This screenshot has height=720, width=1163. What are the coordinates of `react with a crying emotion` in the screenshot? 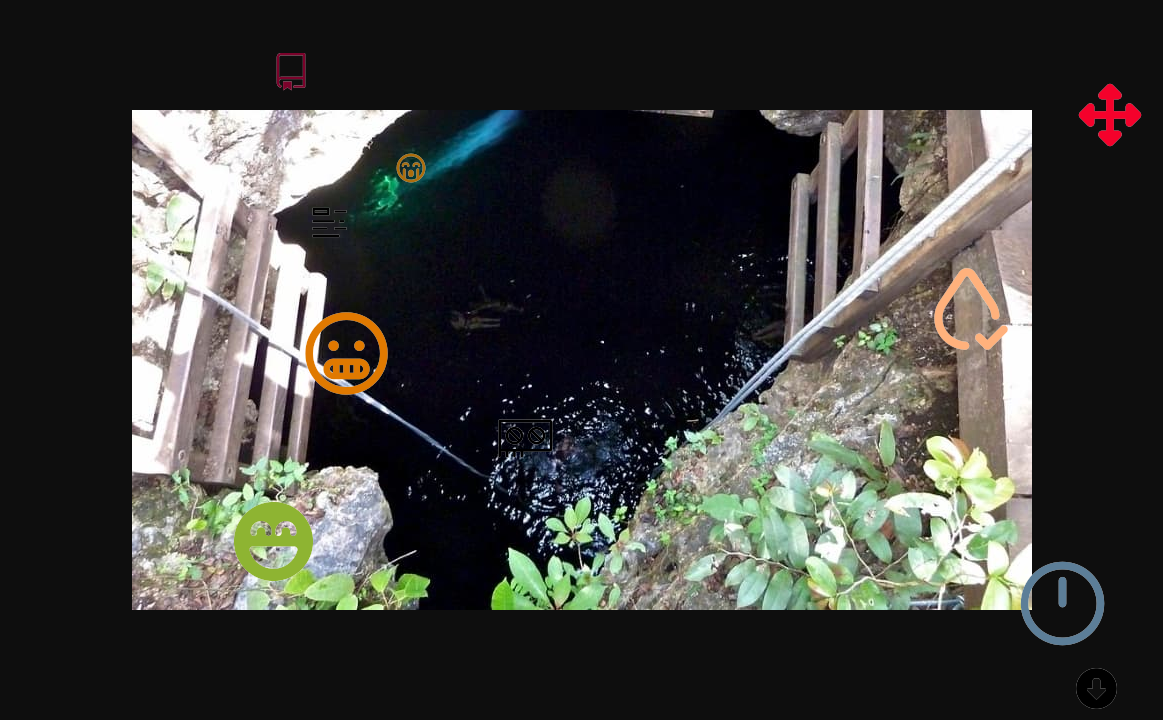 It's located at (411, 168).